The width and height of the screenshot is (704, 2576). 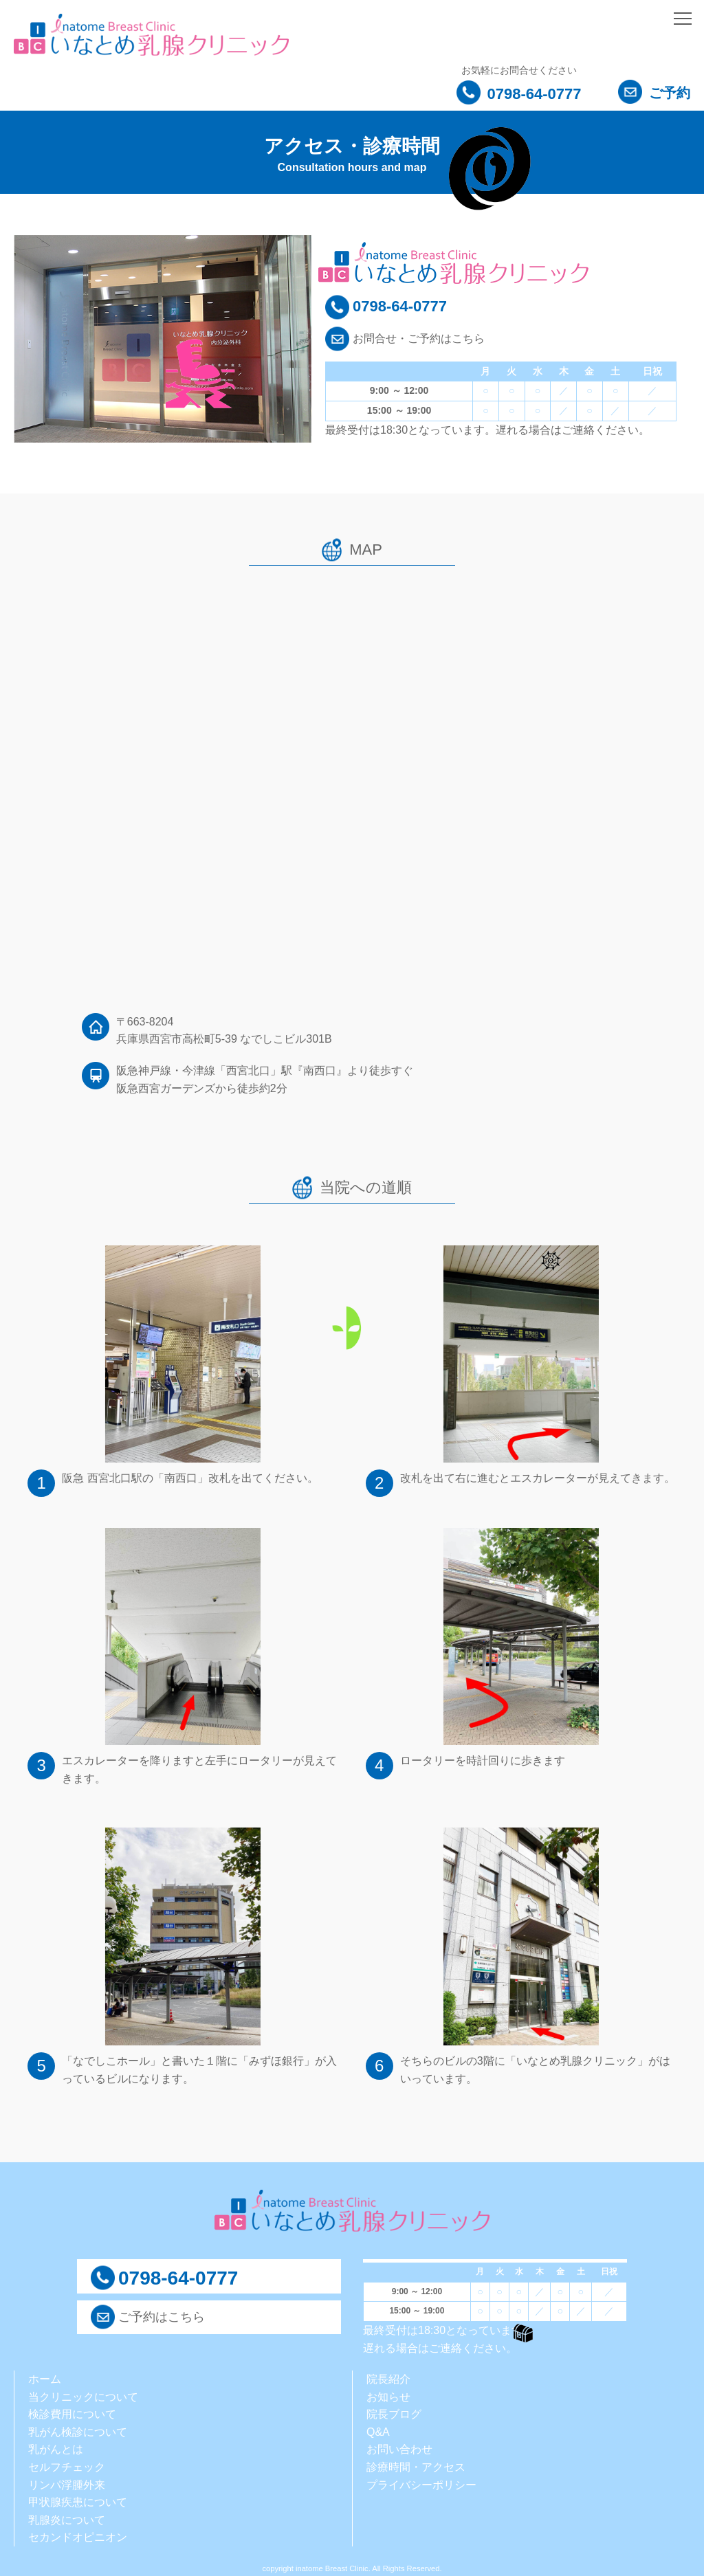 I want to click on toggle between character personas or roles, so click(x=344, y=1328).